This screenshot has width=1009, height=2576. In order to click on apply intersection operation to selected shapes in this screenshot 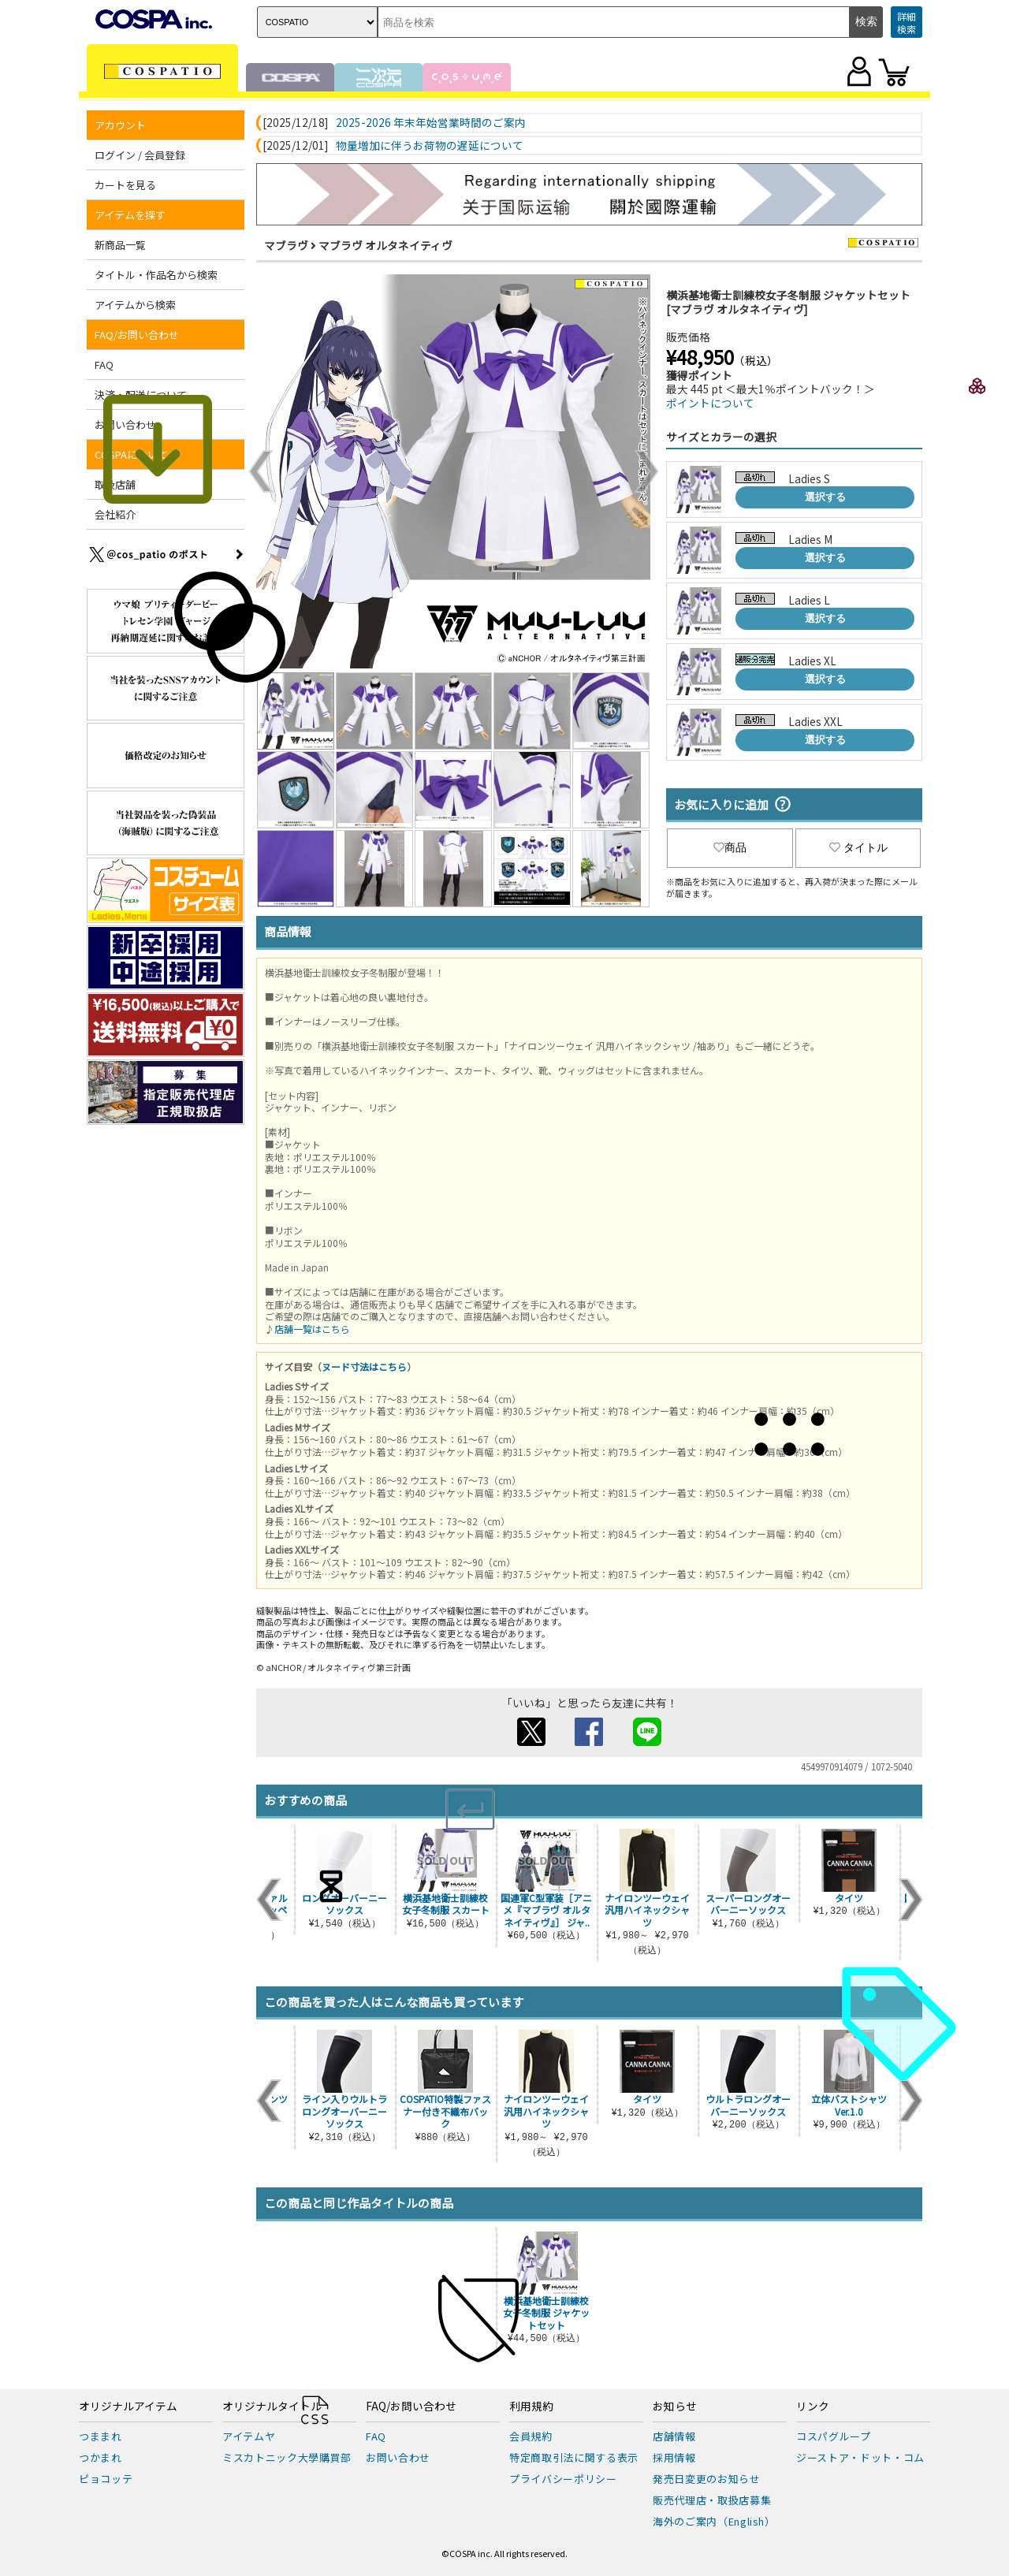, I will do `click(229, 627)`.